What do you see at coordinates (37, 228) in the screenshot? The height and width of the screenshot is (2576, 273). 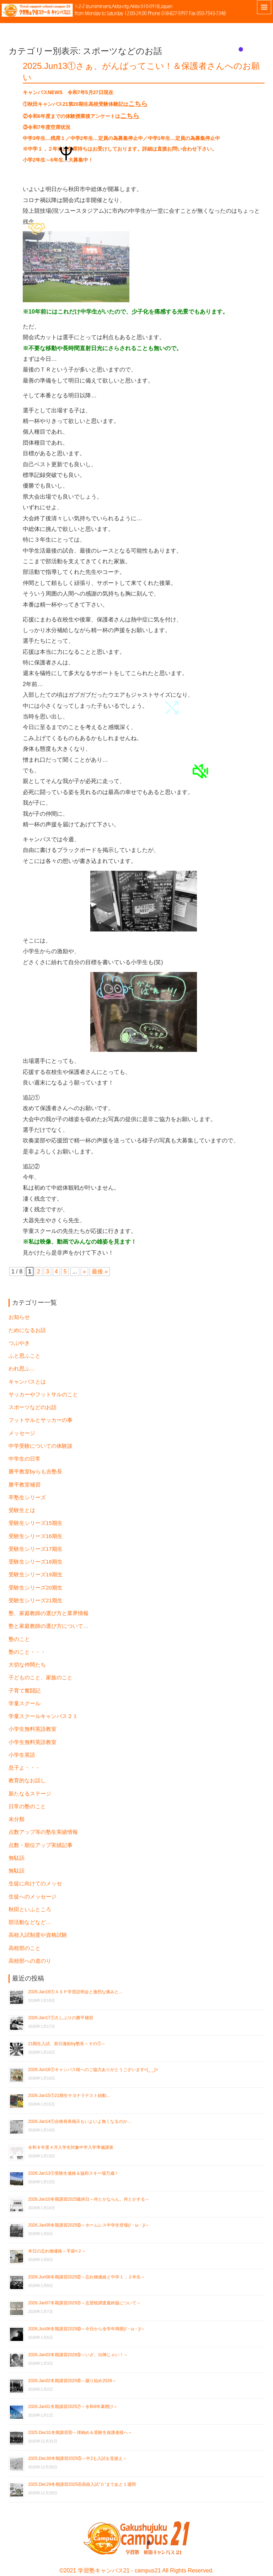 I see `indicates a partnership or collaboration feature` at bounding box center [37, 228].